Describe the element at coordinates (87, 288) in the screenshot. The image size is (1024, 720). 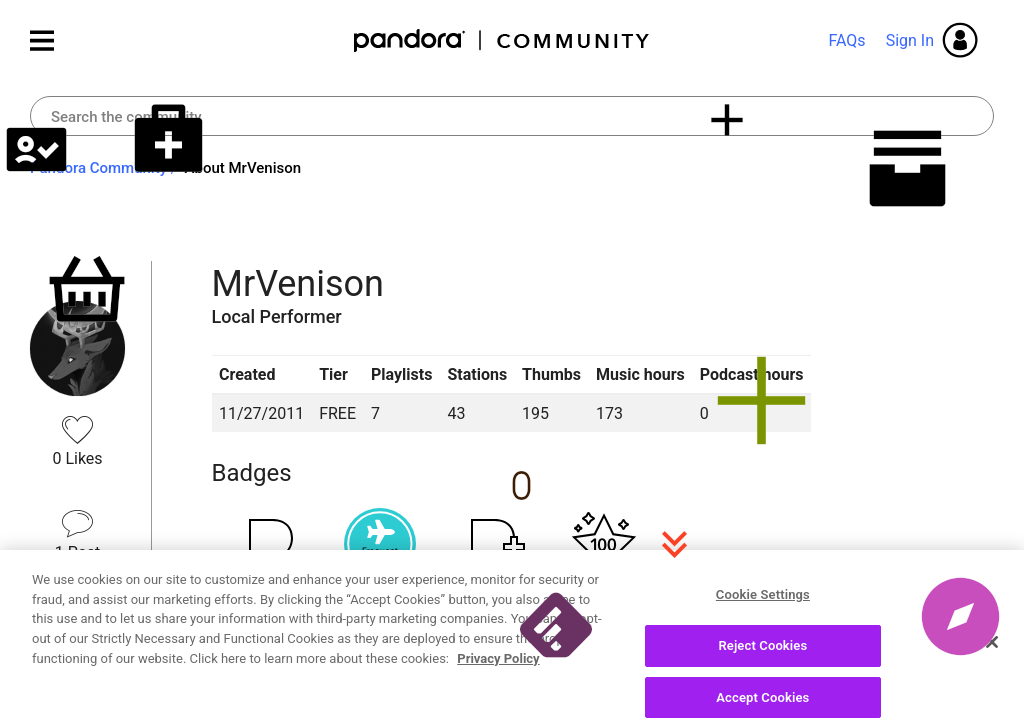
I see `view your shopping basket` at that location.